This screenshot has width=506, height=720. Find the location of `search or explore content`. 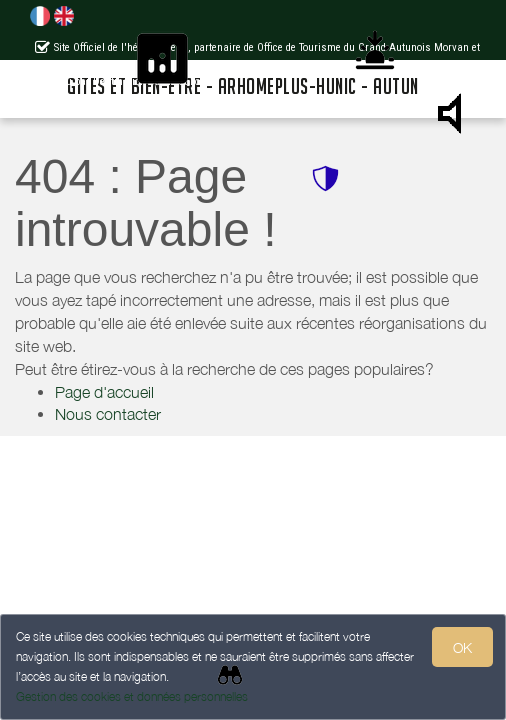

search or explore content is located at coordinates (230, 675).